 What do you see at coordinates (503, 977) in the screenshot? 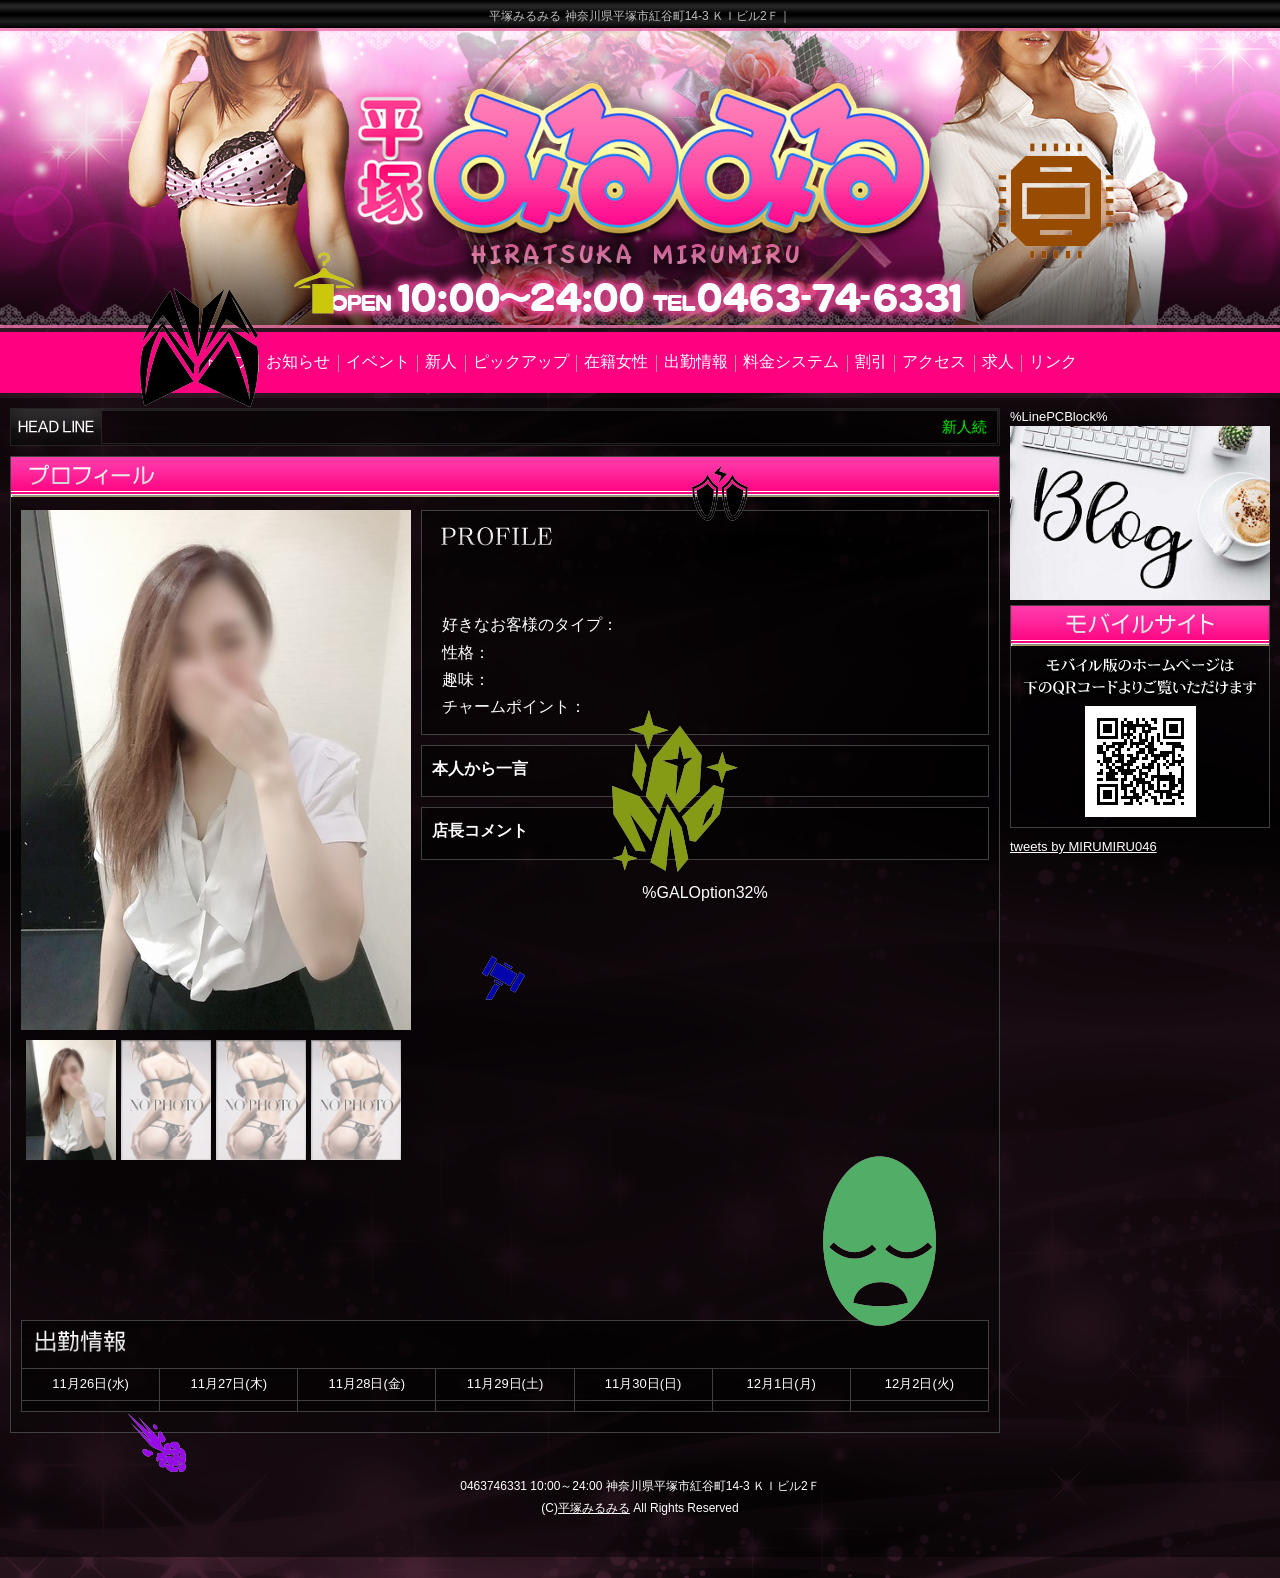
I see `access legal or court-related features` at bounding box center [503, 977].